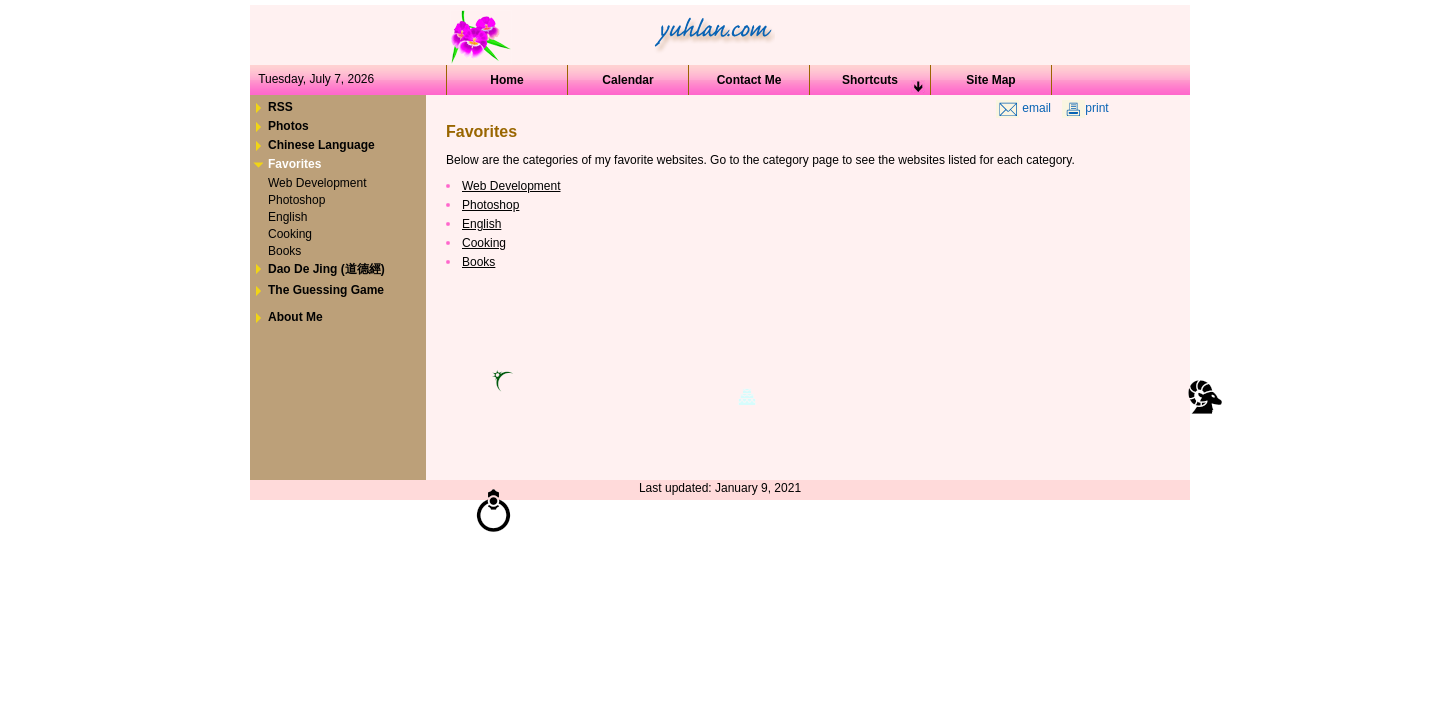  I want to click on access door or entrance settings, so click(493, 510).